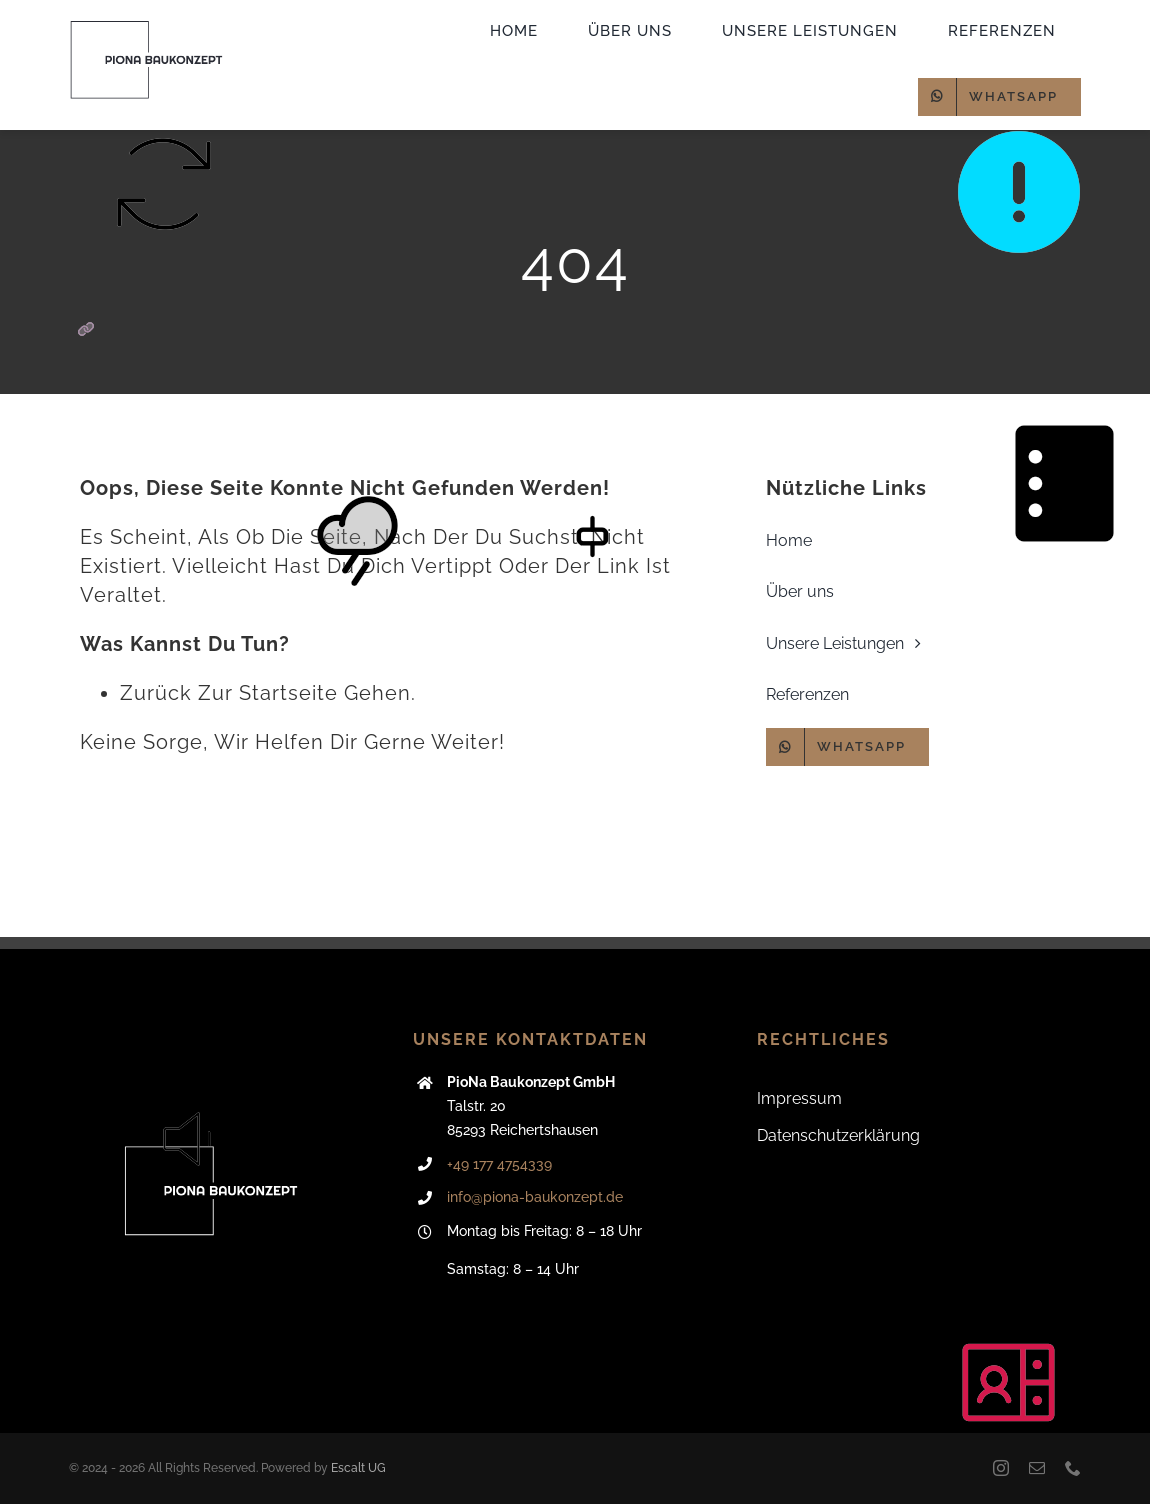  I want to click on refresh or reload content, so click(164, 184).